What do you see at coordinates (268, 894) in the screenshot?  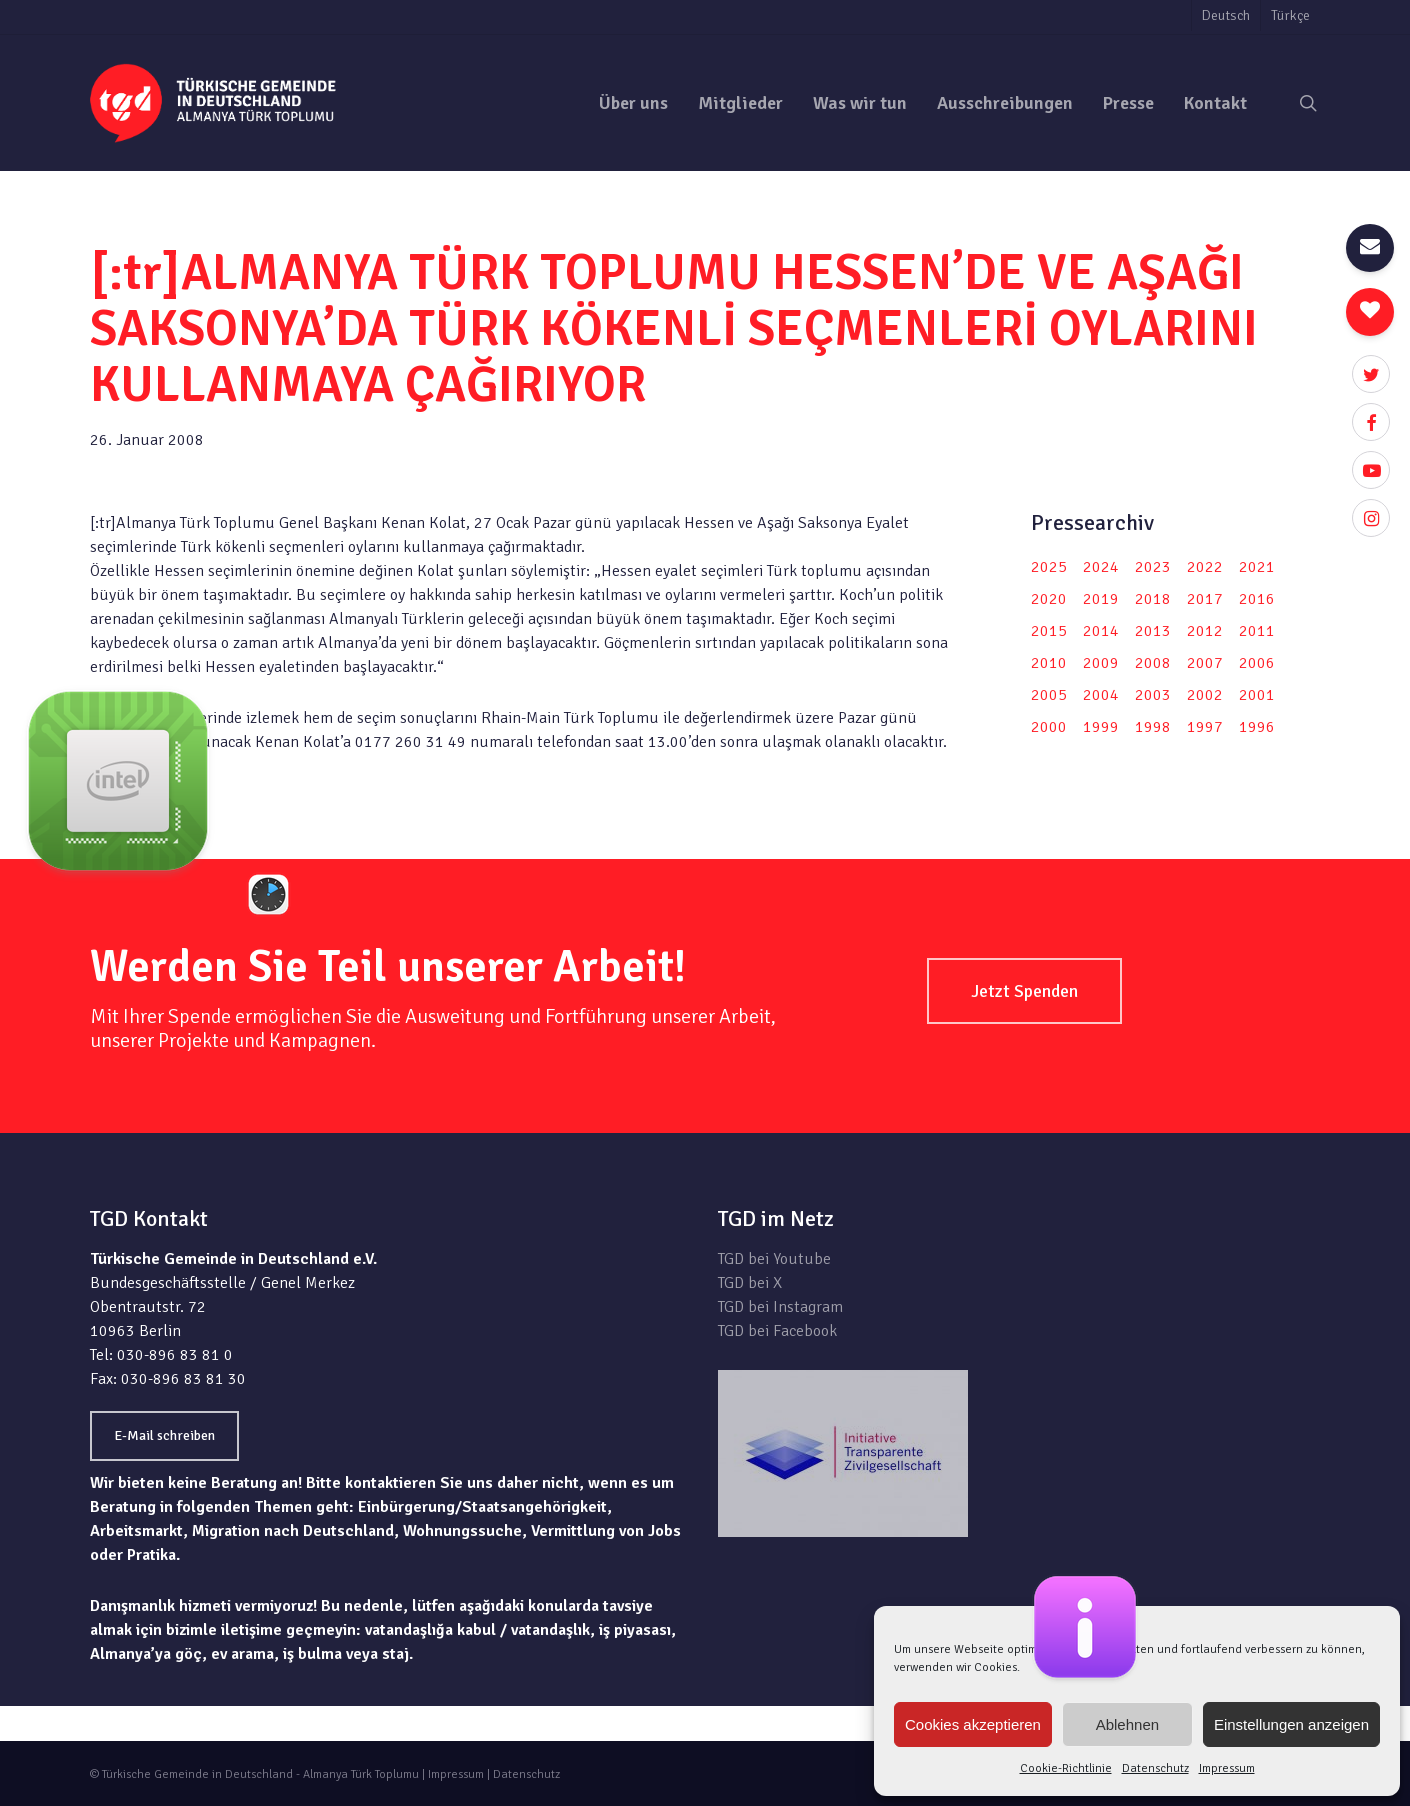 I see `open safe eyes app for screen break reminders` at bounding box center [268, 894].